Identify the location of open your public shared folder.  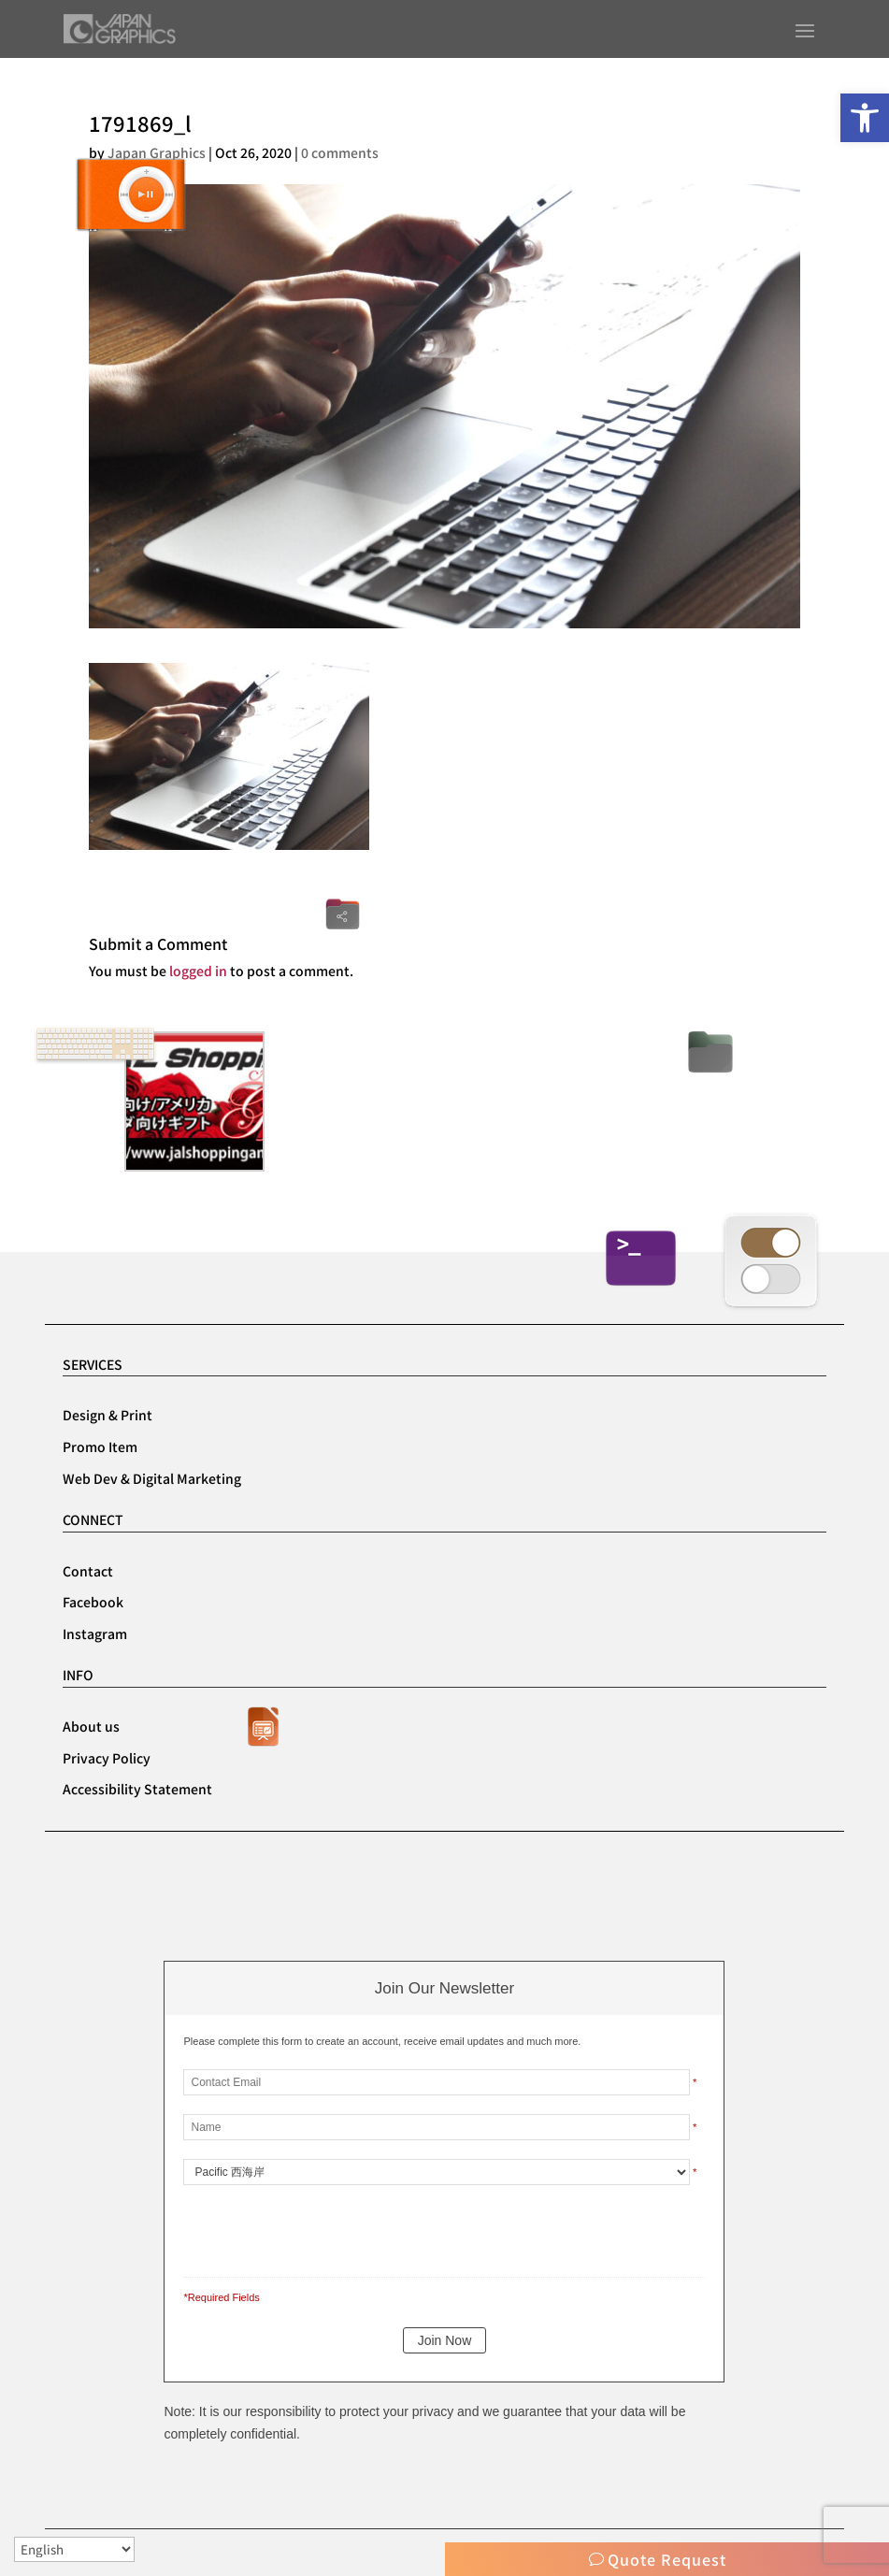
(342, 914).